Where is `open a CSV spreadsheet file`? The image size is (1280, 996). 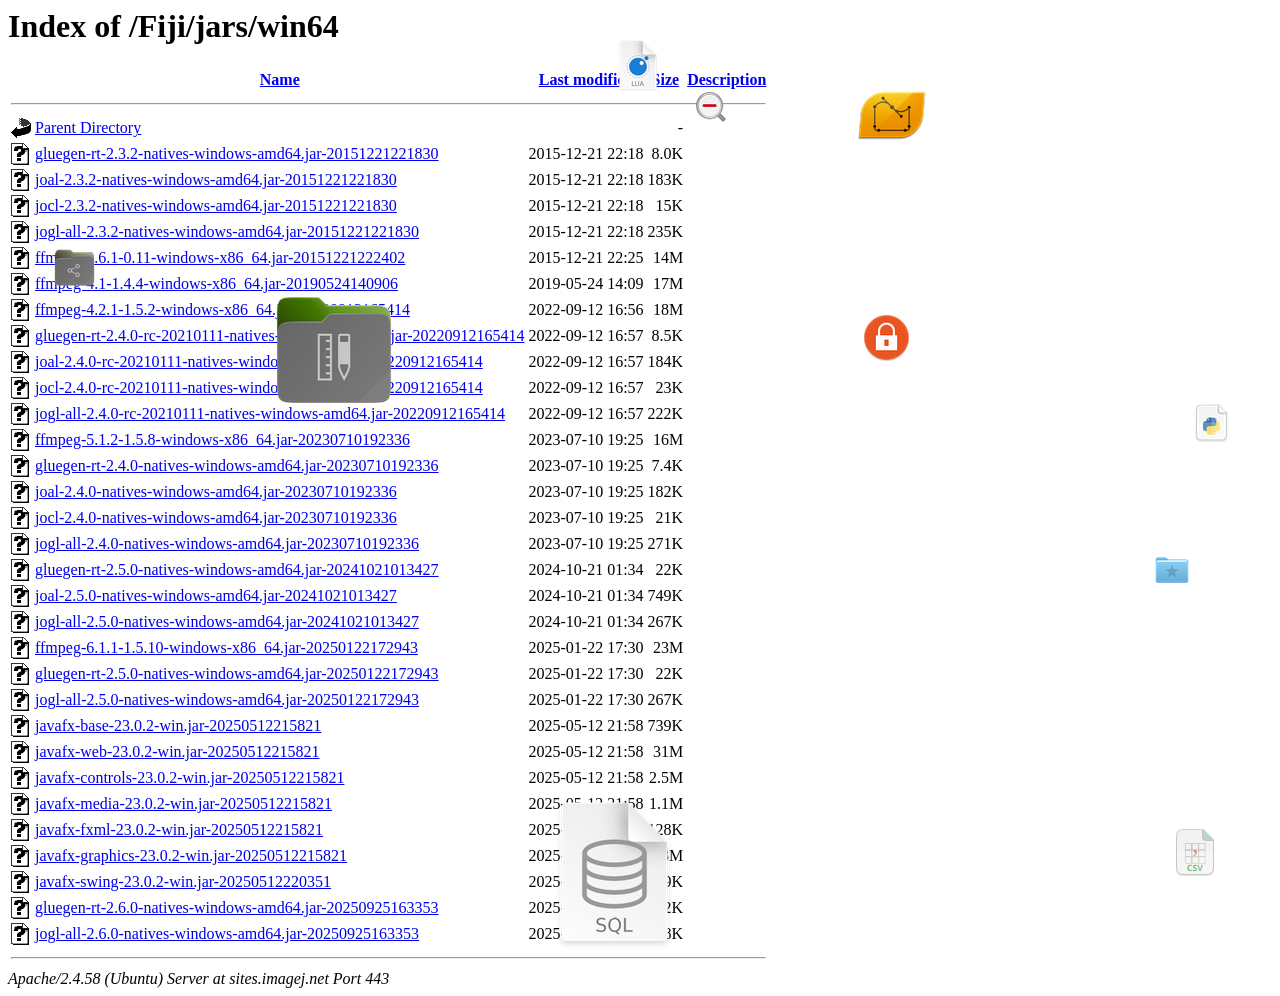 open a CSV spreadsheet file is located at coordinates (1195, 852).